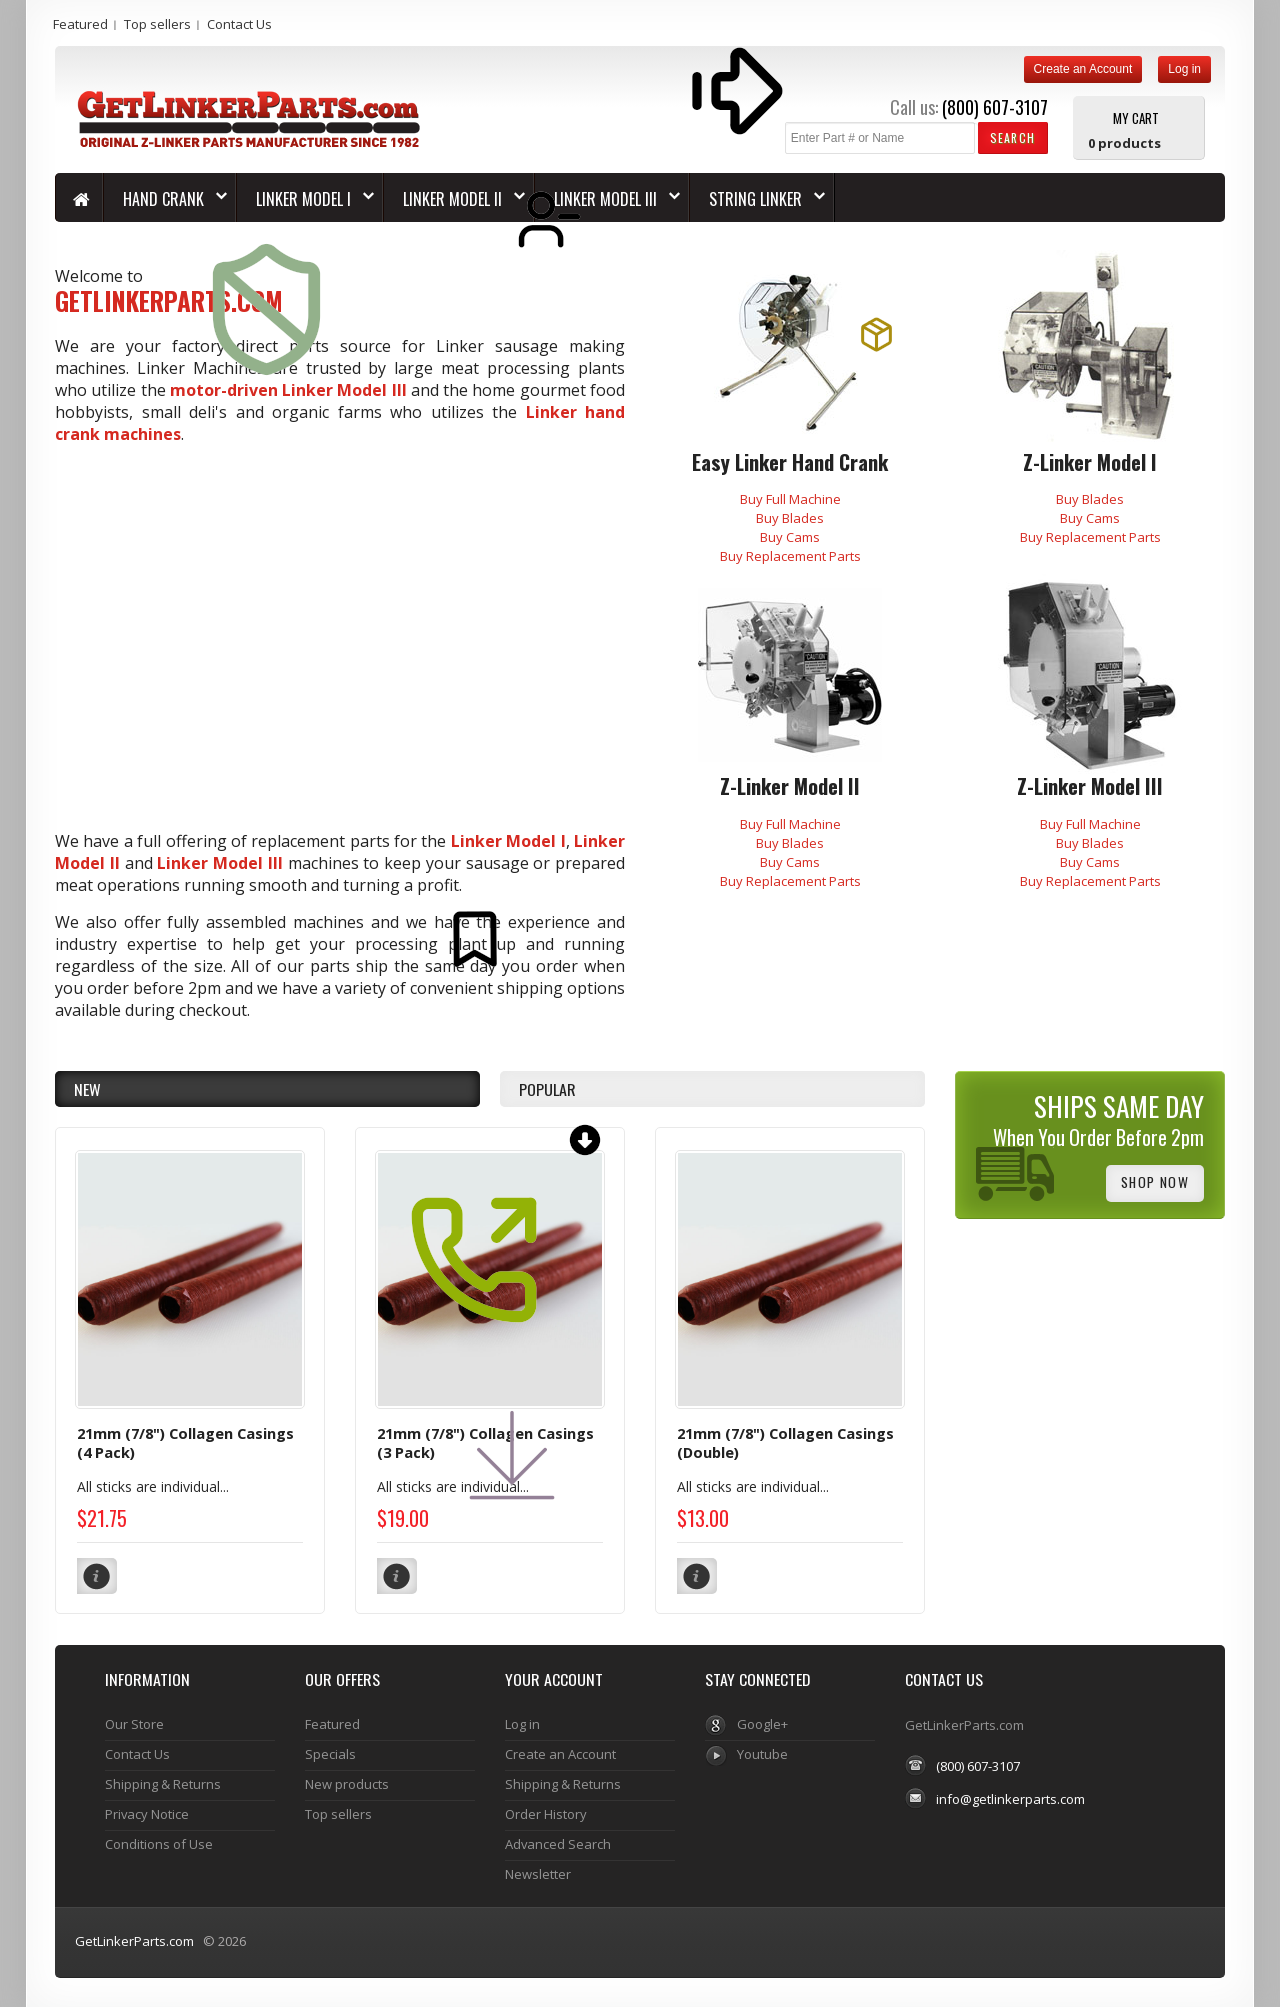  I want to click on blocked or banned protection status, so click(266, 309).